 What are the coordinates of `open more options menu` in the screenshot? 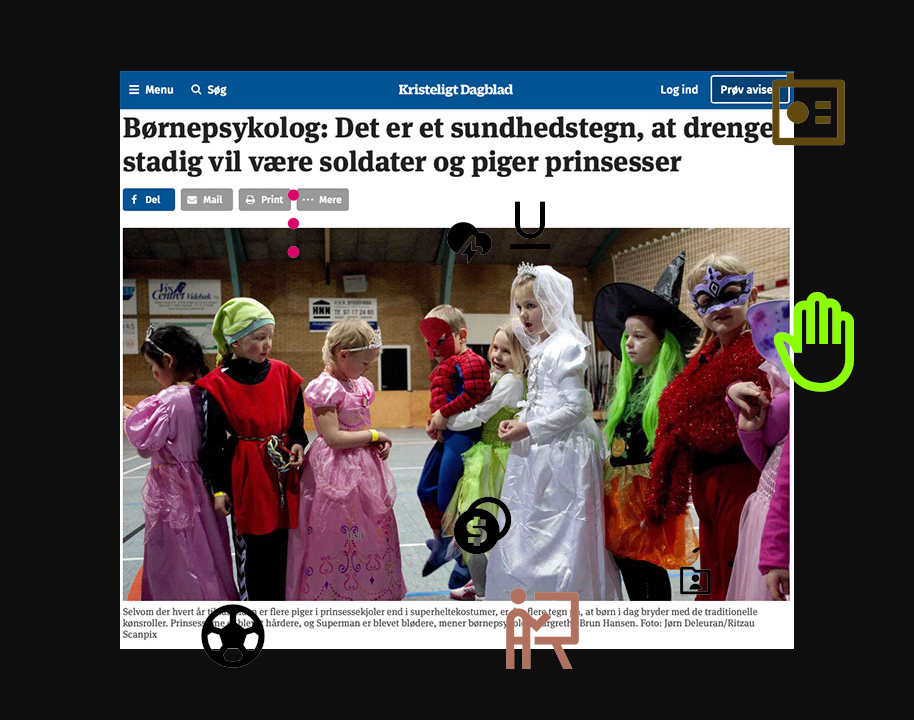 It's located at (293, 223).